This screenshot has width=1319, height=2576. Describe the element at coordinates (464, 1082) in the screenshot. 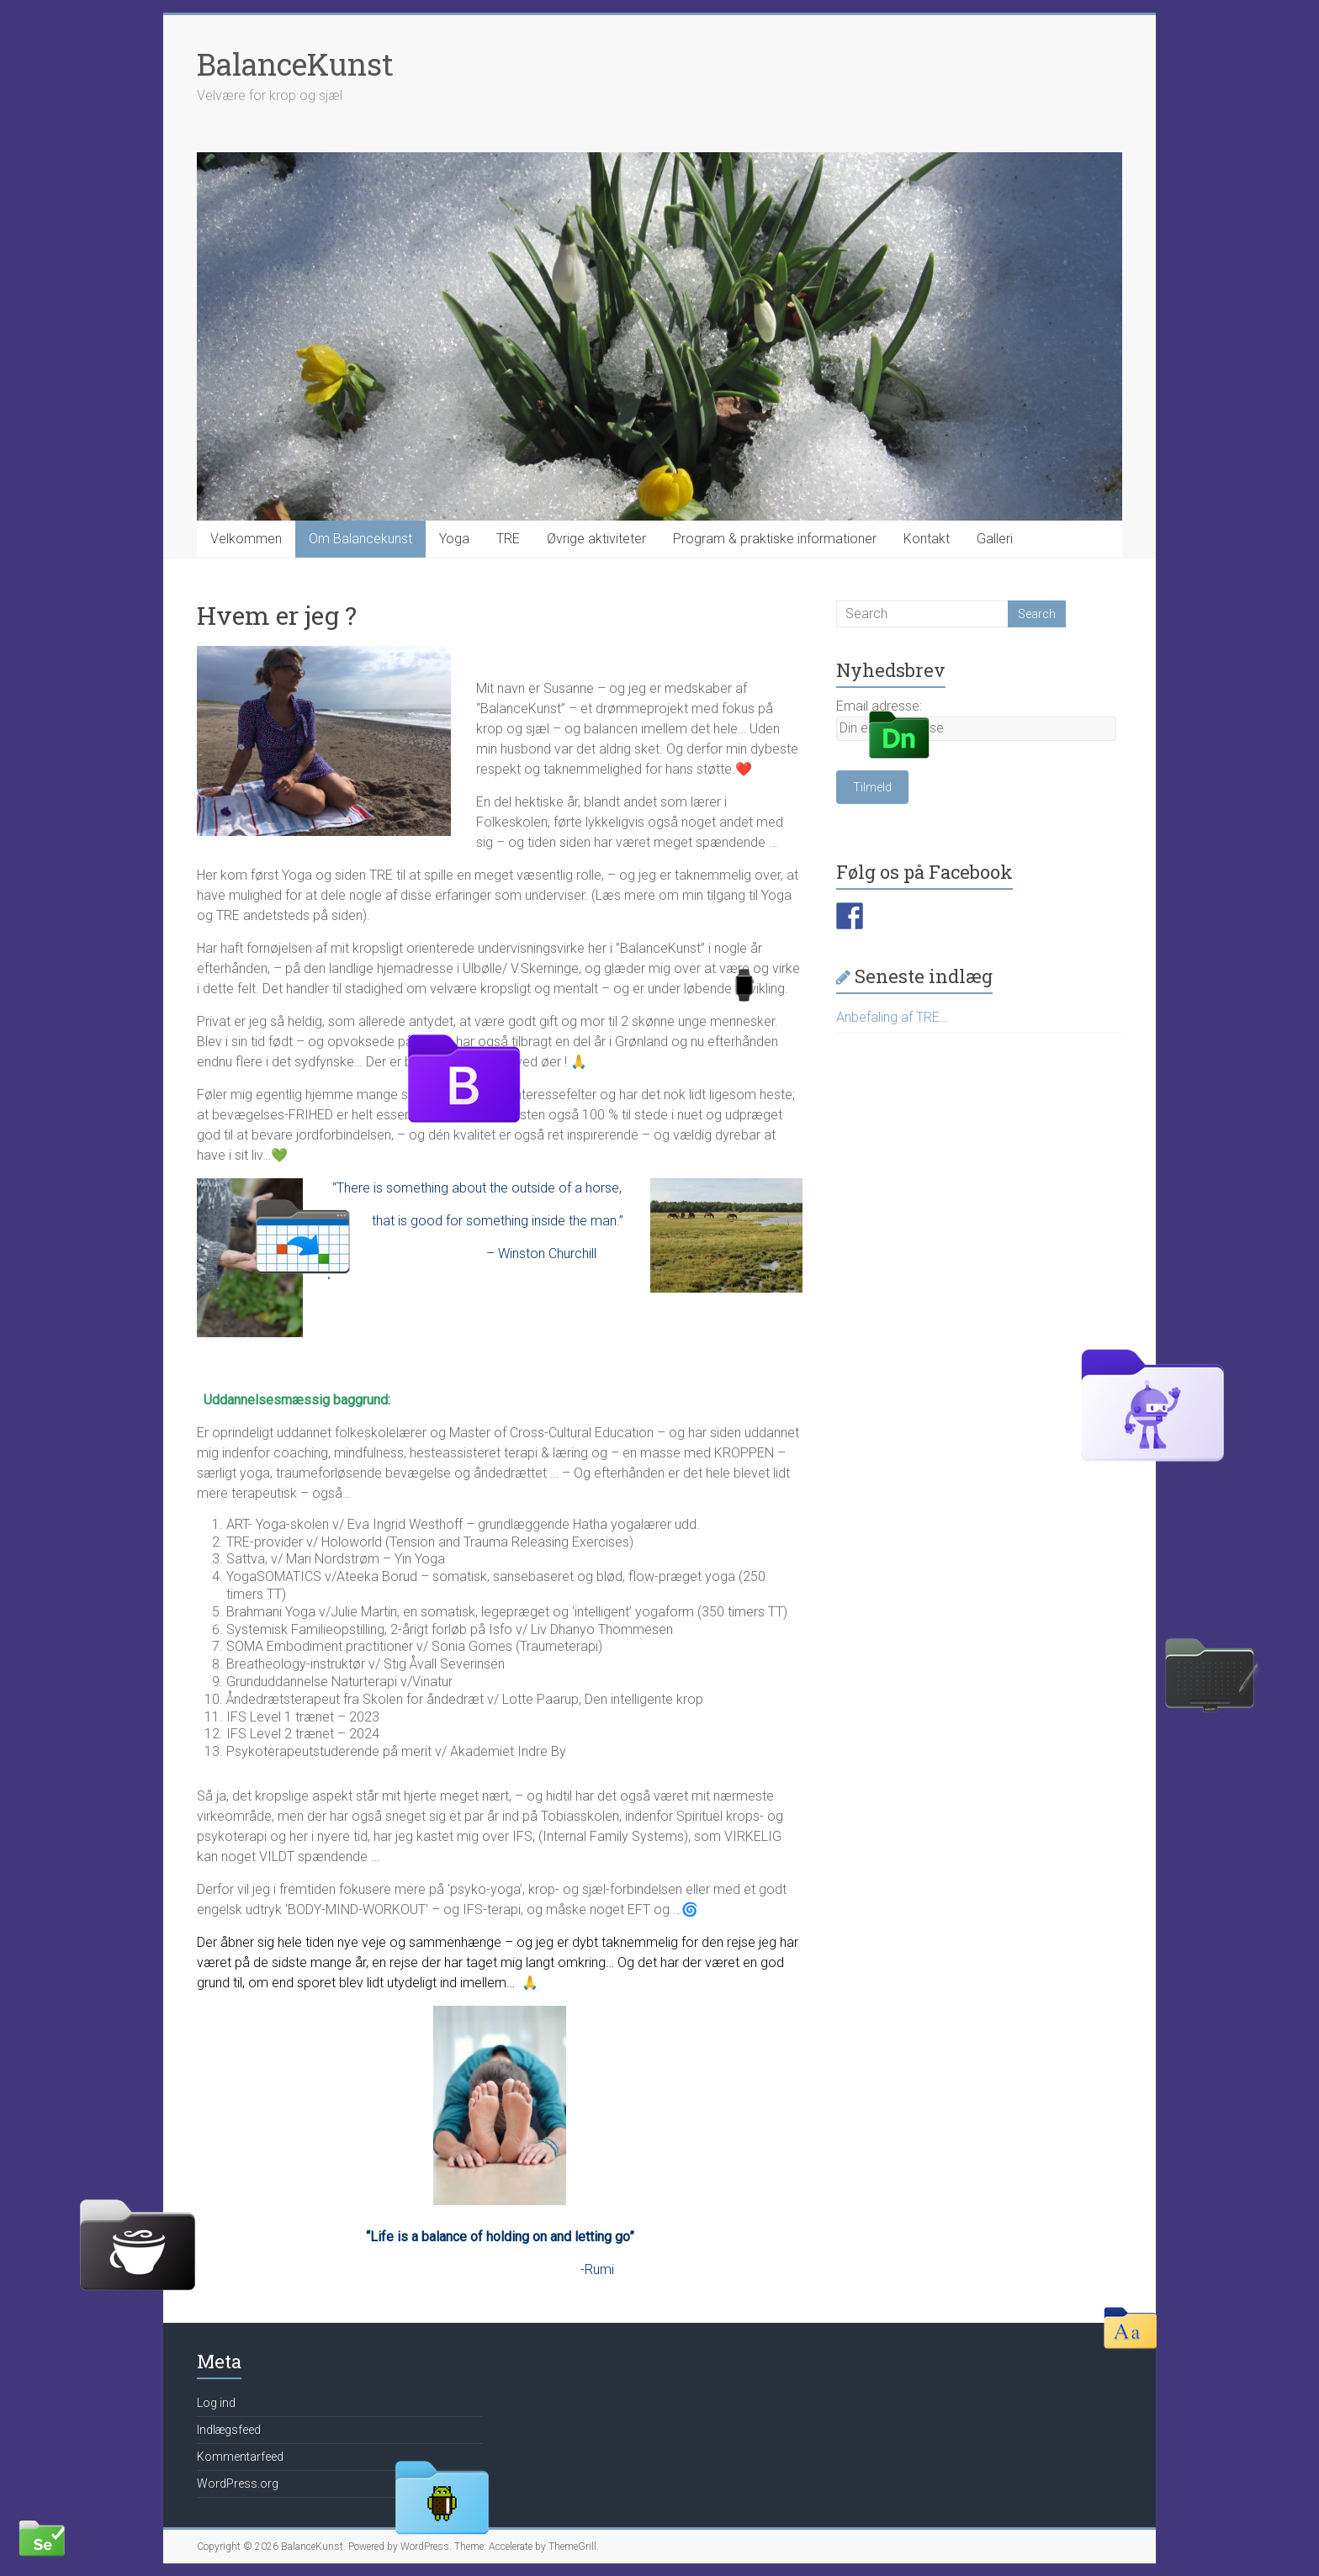

I see `folder containing bootstrap framework files` at that location.